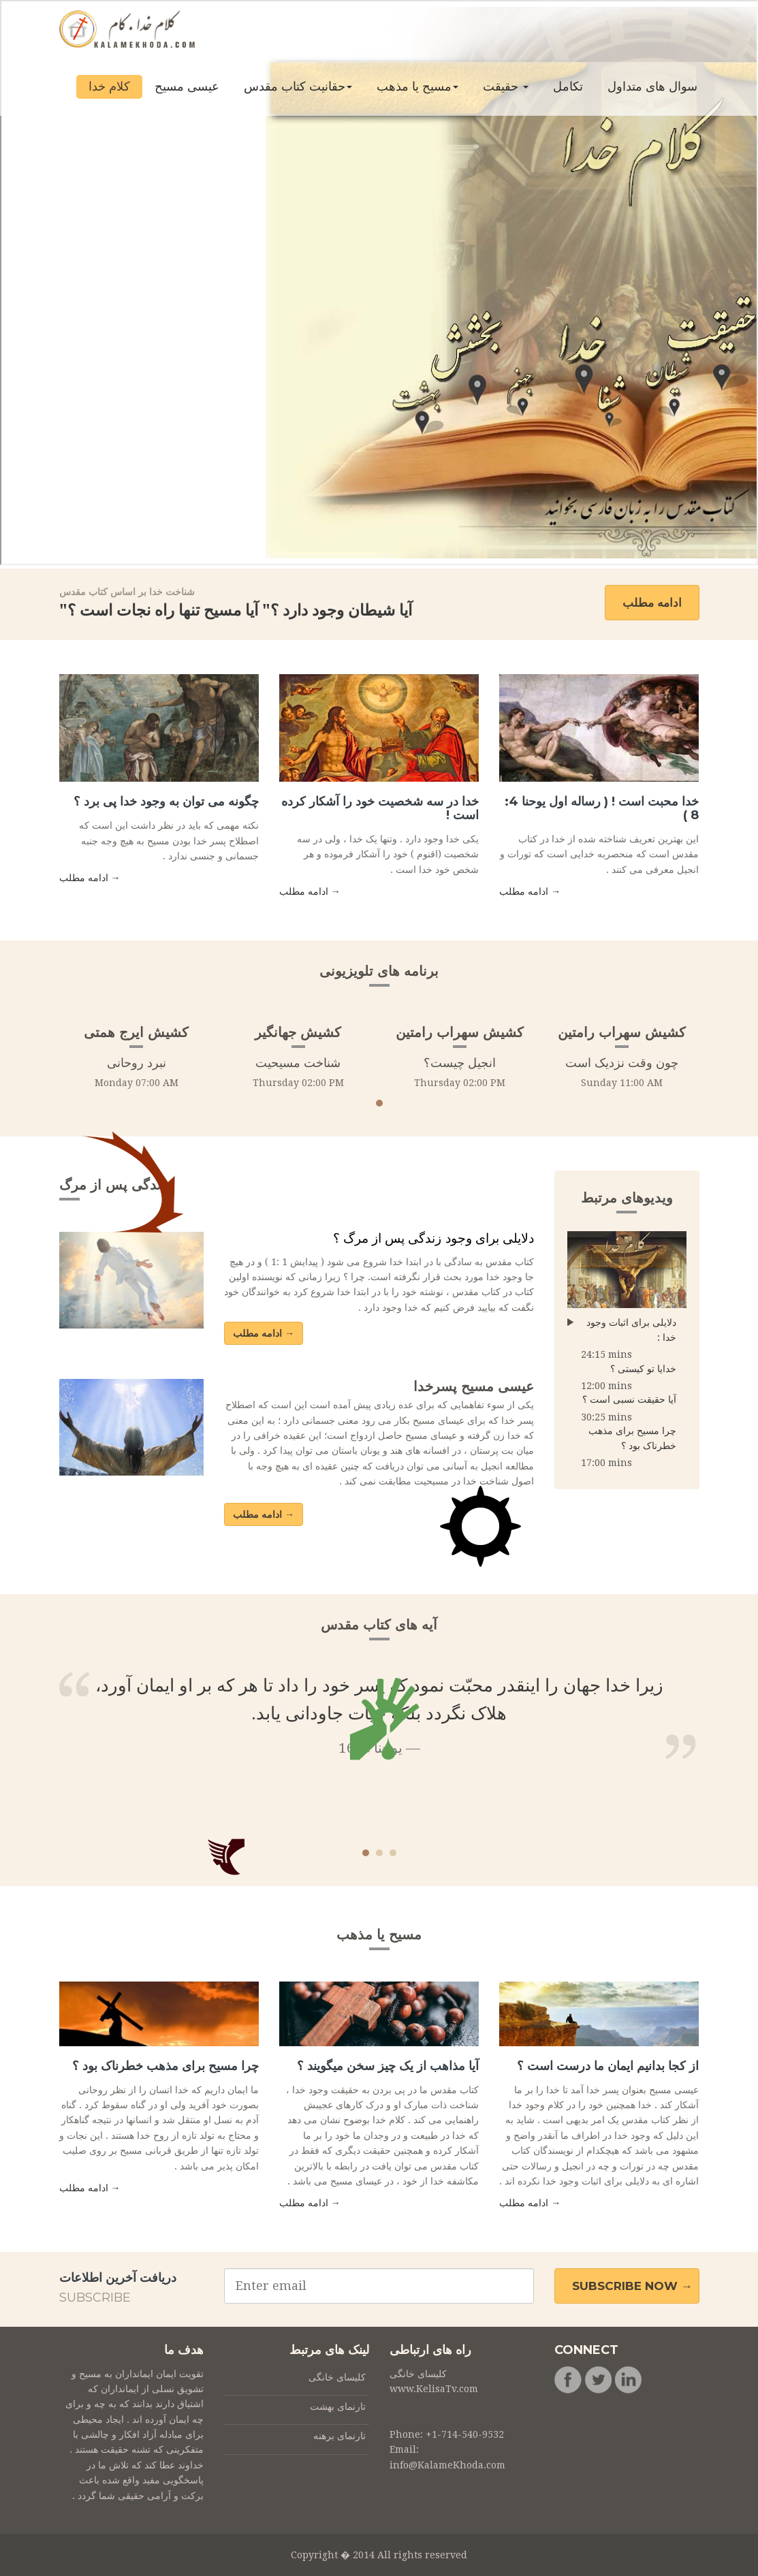 The width and height of the screenshot is (758, 2576). I want to click on select electric whip weapon or ability, so click(133, 1182).